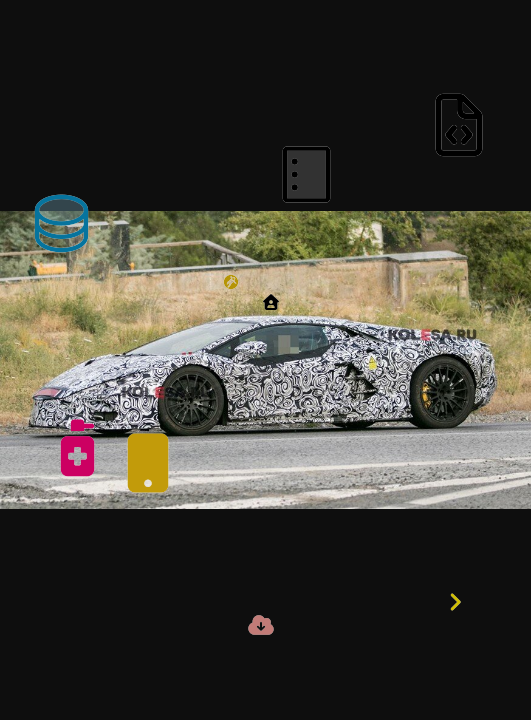 The height and width of the screenshot is (720, 531). What do you see at coordinates (231, 282) in the screenshot?
I see `grav CMS platform logo` at bounding box center [231, 282].